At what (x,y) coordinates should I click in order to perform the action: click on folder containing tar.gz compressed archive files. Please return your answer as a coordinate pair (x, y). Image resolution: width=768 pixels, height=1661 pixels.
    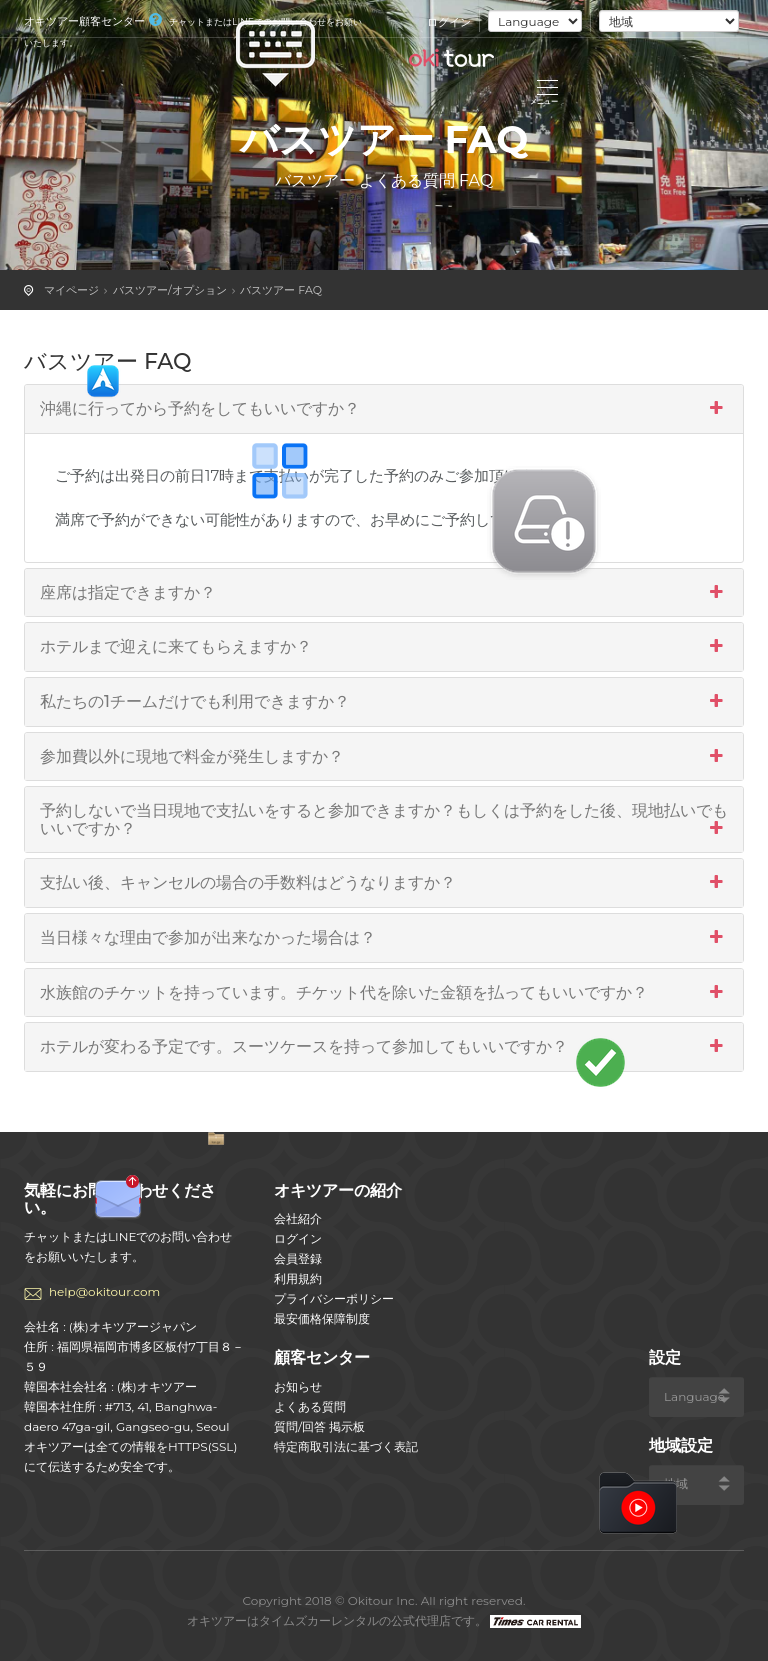
    Looking at the image, I should click on (216, 1139).